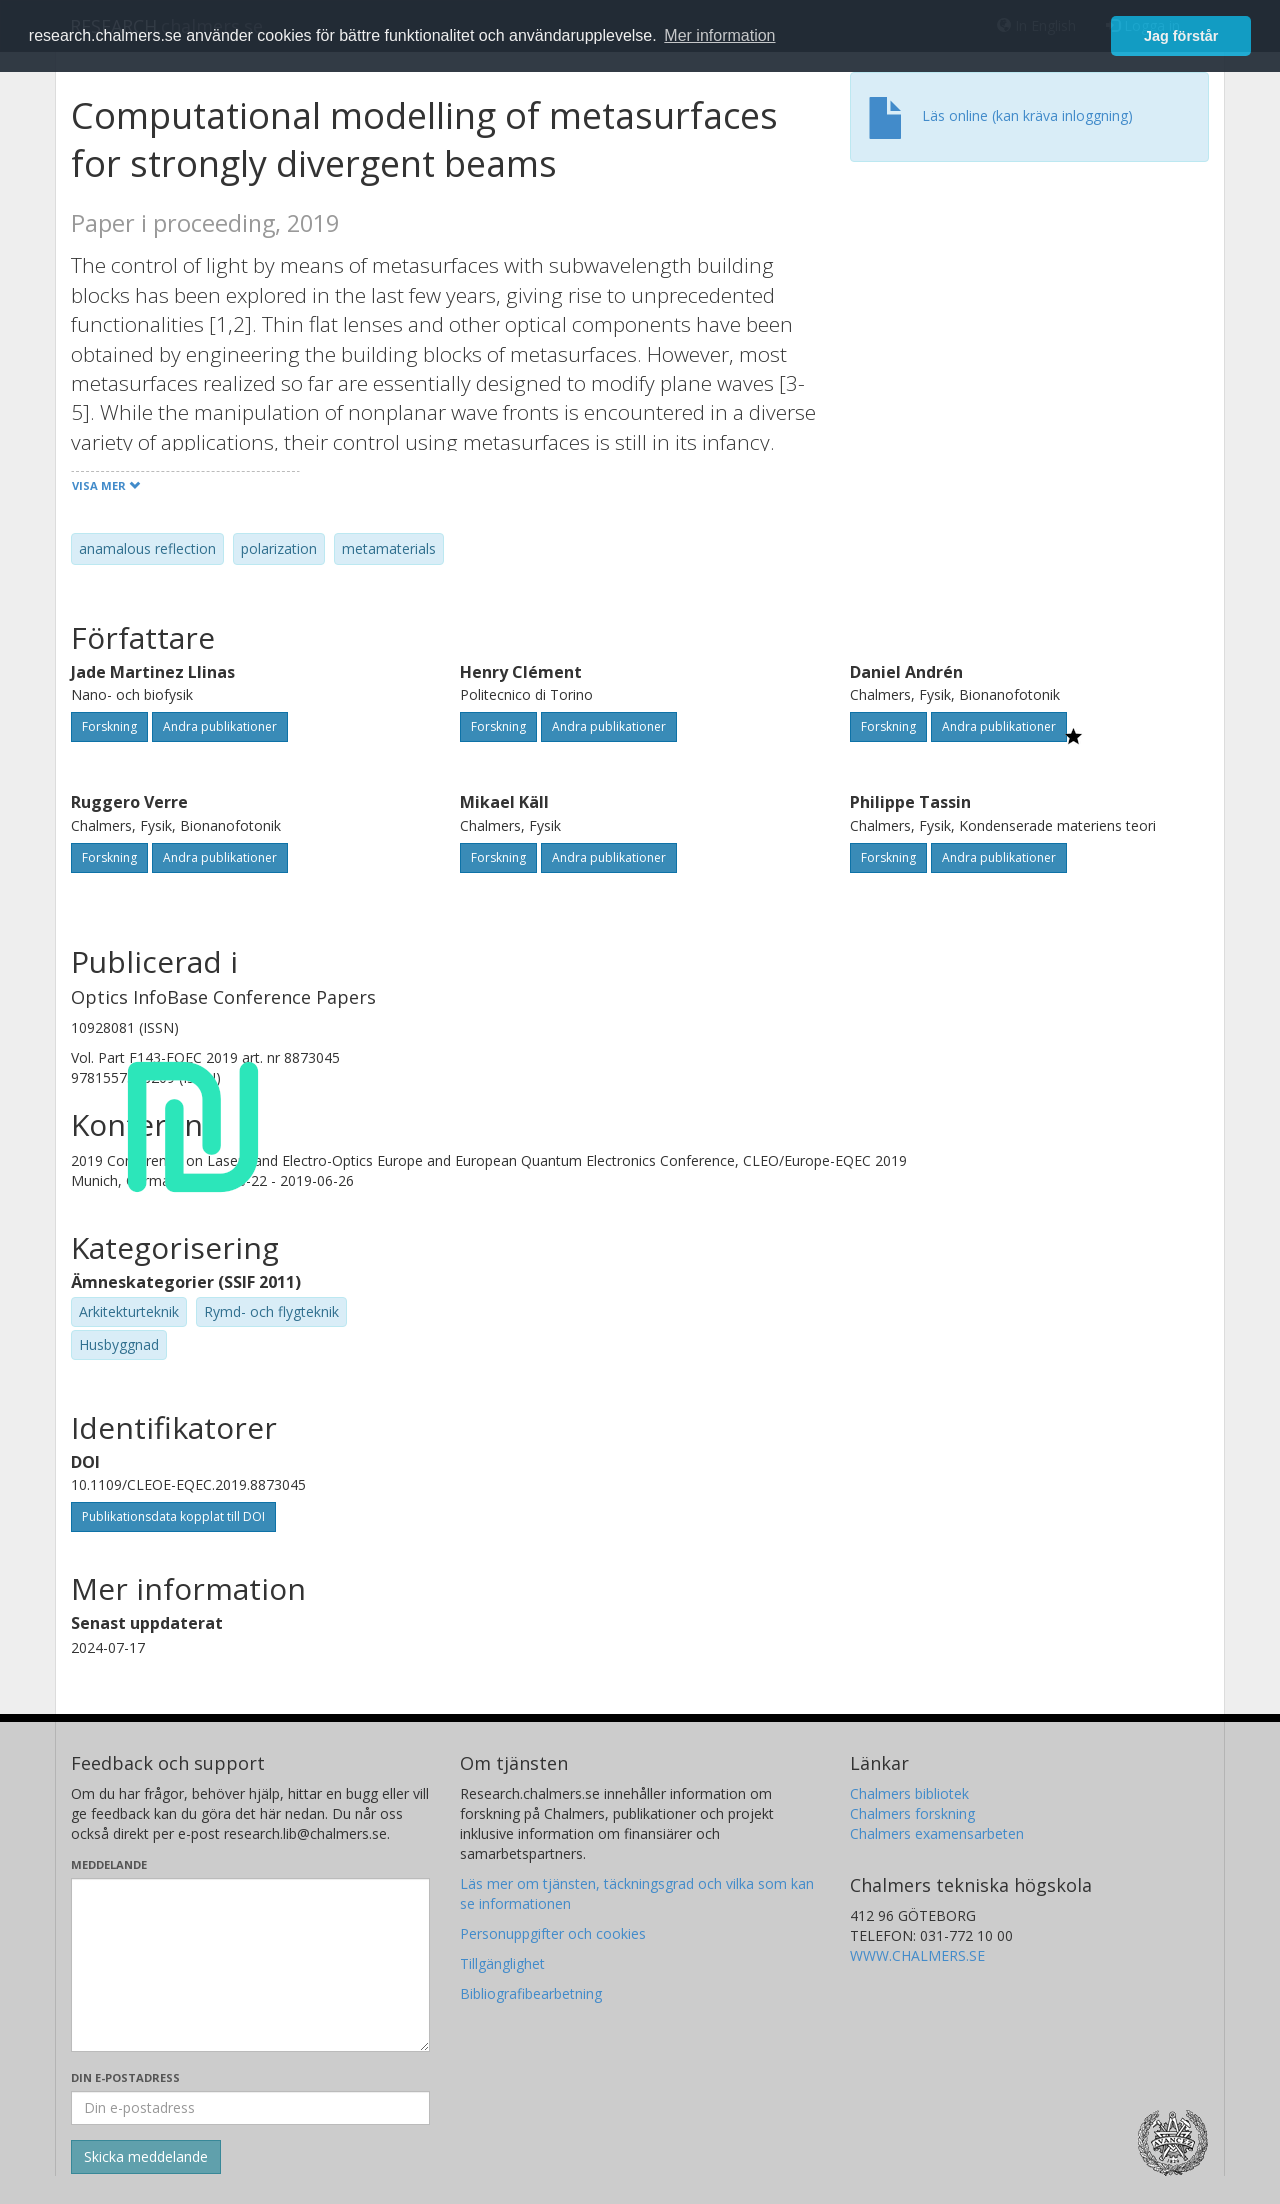  I want to click on add item to favorites, so click(1073, 736).